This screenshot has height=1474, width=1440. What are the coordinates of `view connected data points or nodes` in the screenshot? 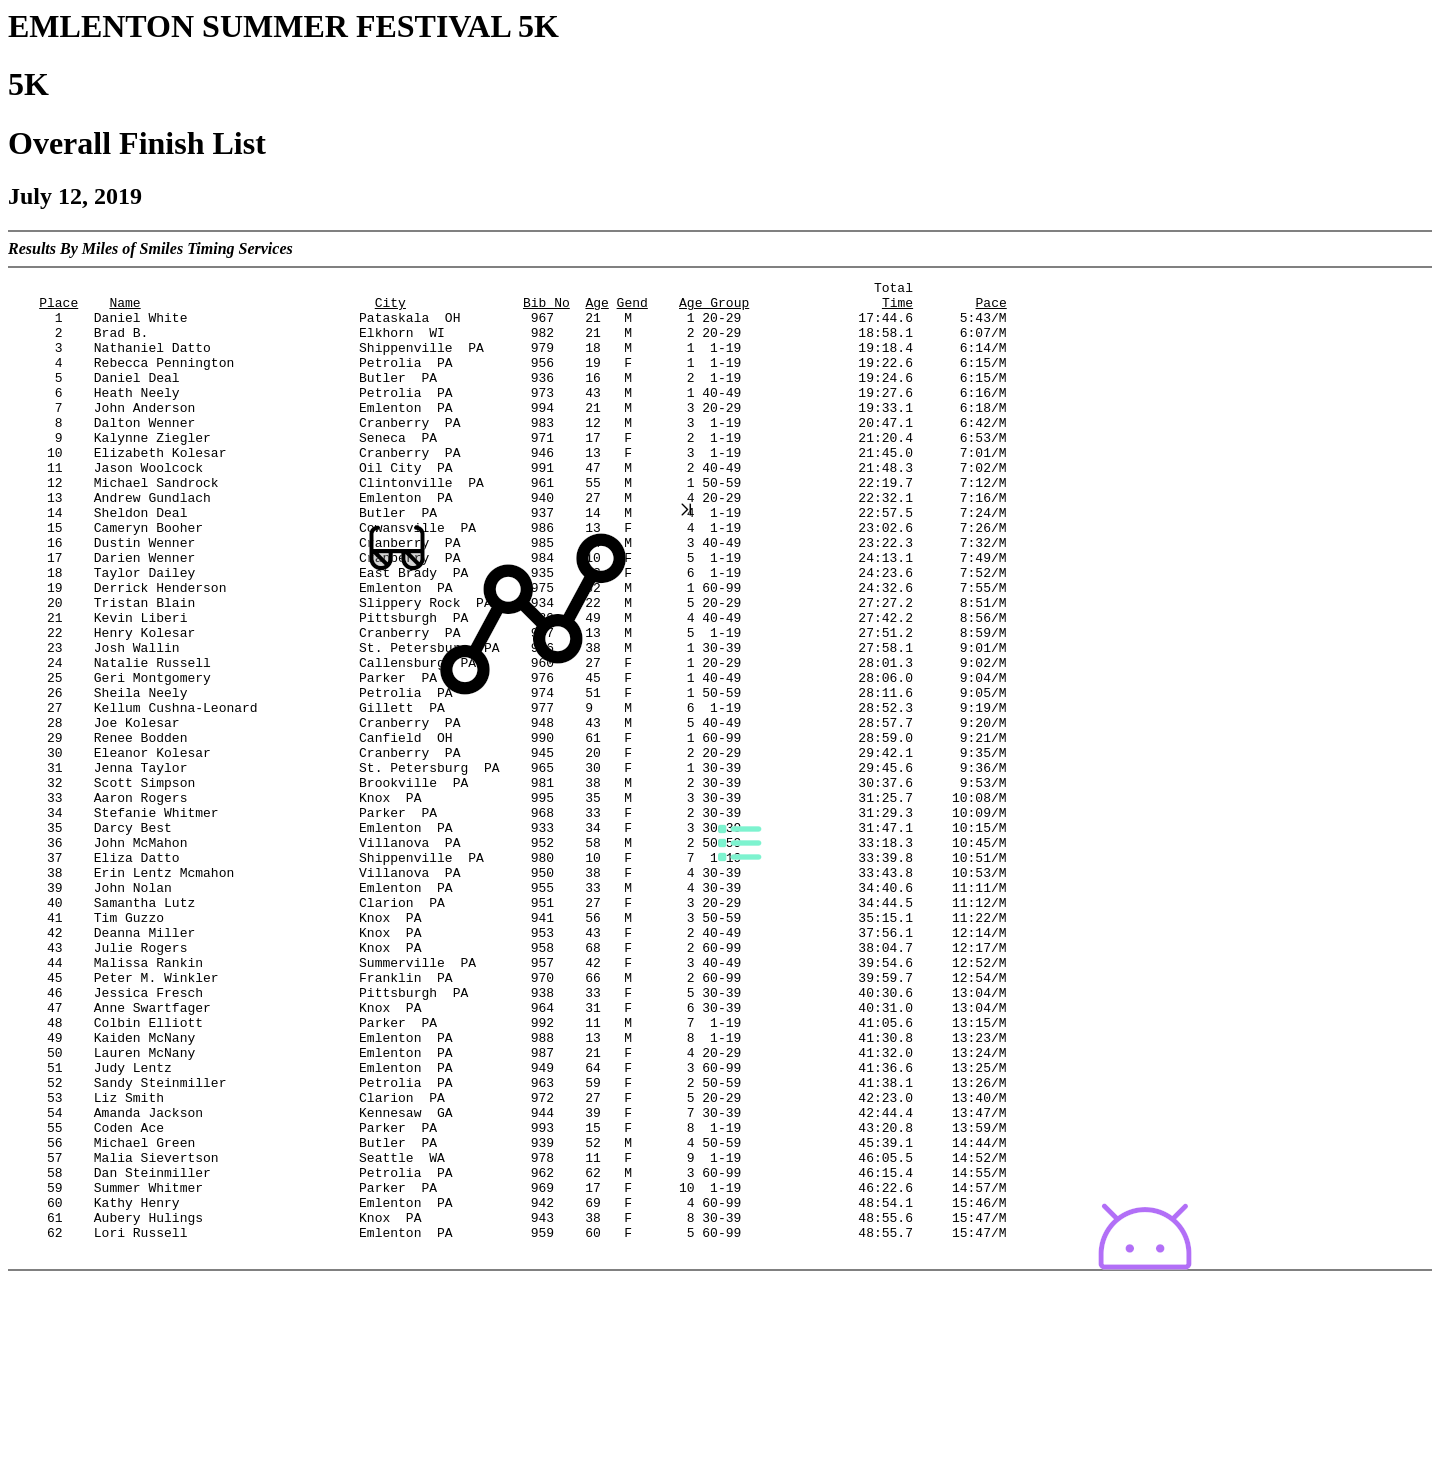 It's located at (533, 614).